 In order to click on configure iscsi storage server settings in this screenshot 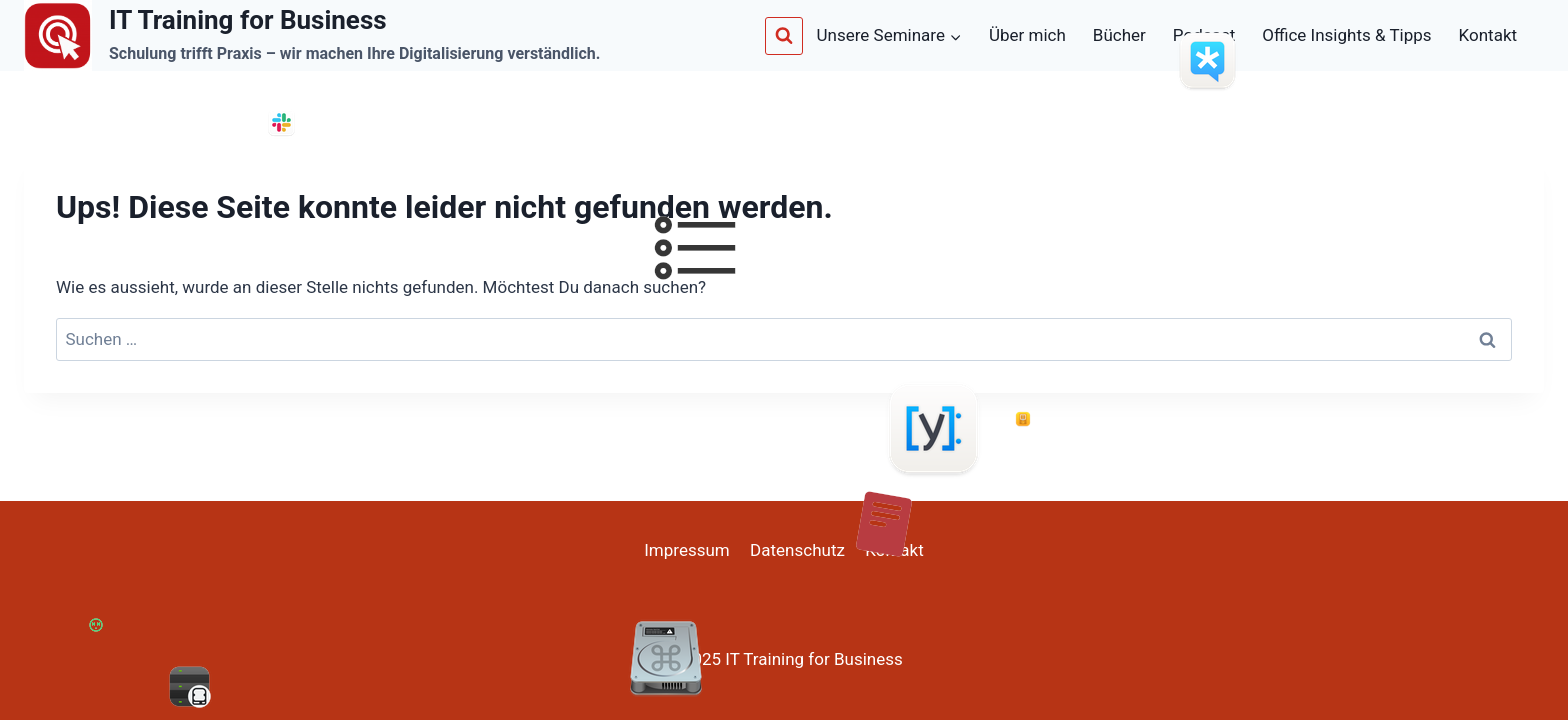, I will do `click(189, 686)`.